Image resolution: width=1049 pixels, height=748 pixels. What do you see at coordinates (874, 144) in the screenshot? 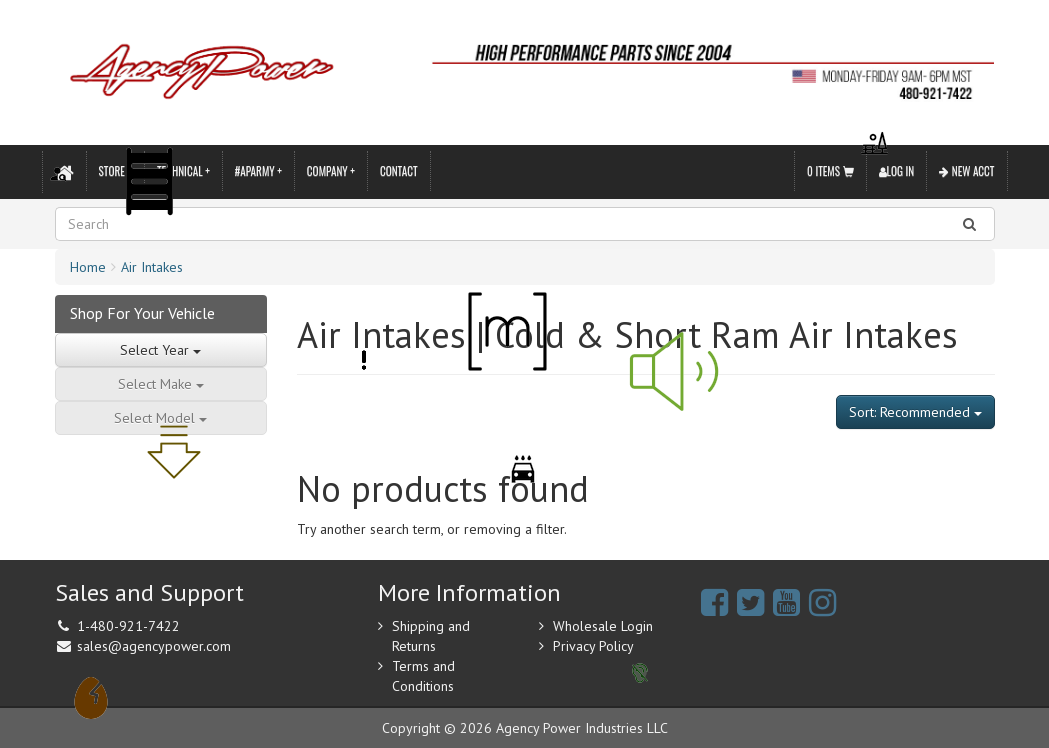
I see `view nearby parks or green spaces` at bounding box center [874, 144].